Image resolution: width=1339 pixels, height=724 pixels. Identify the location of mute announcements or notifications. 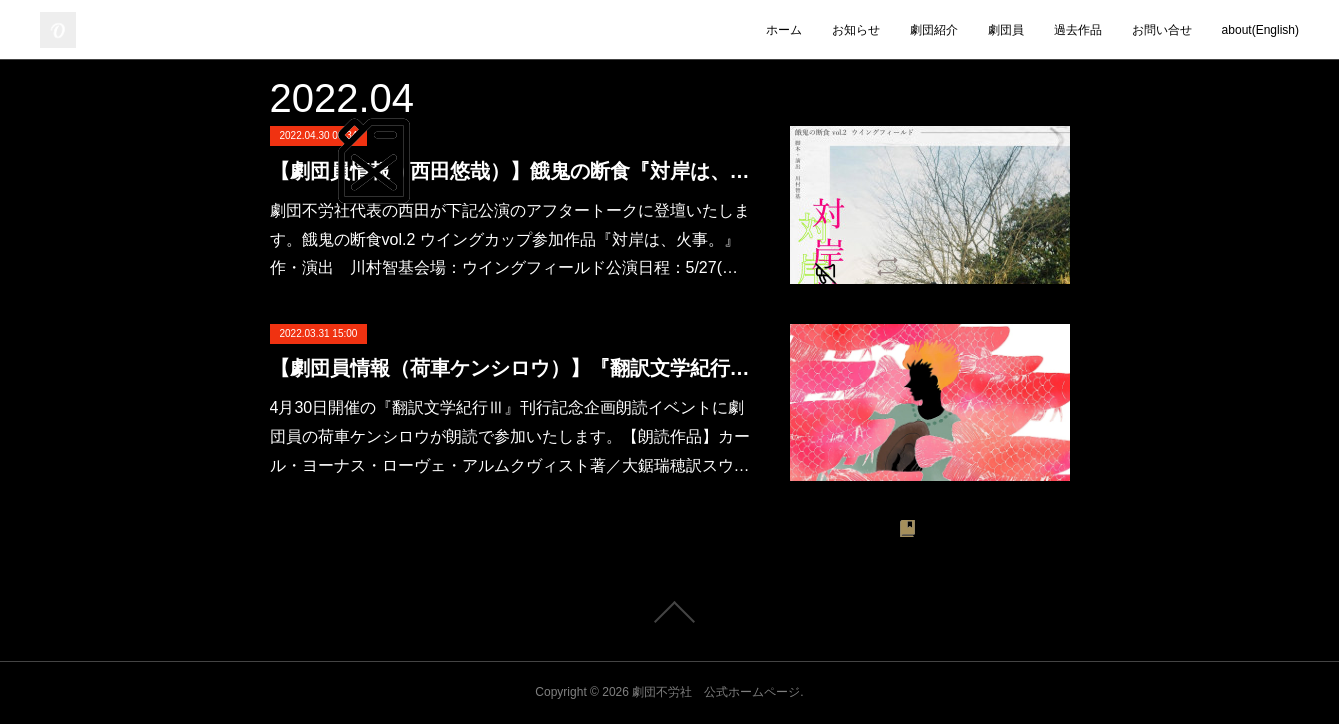
(825, 273).